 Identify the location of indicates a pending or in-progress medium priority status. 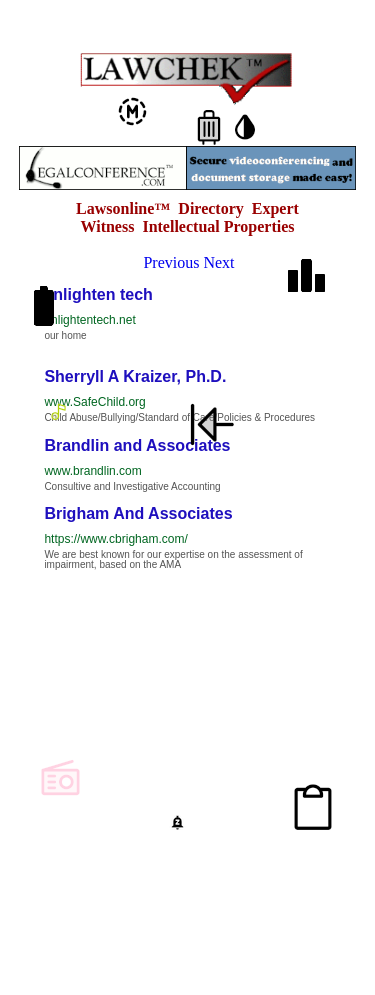
(132, 111).